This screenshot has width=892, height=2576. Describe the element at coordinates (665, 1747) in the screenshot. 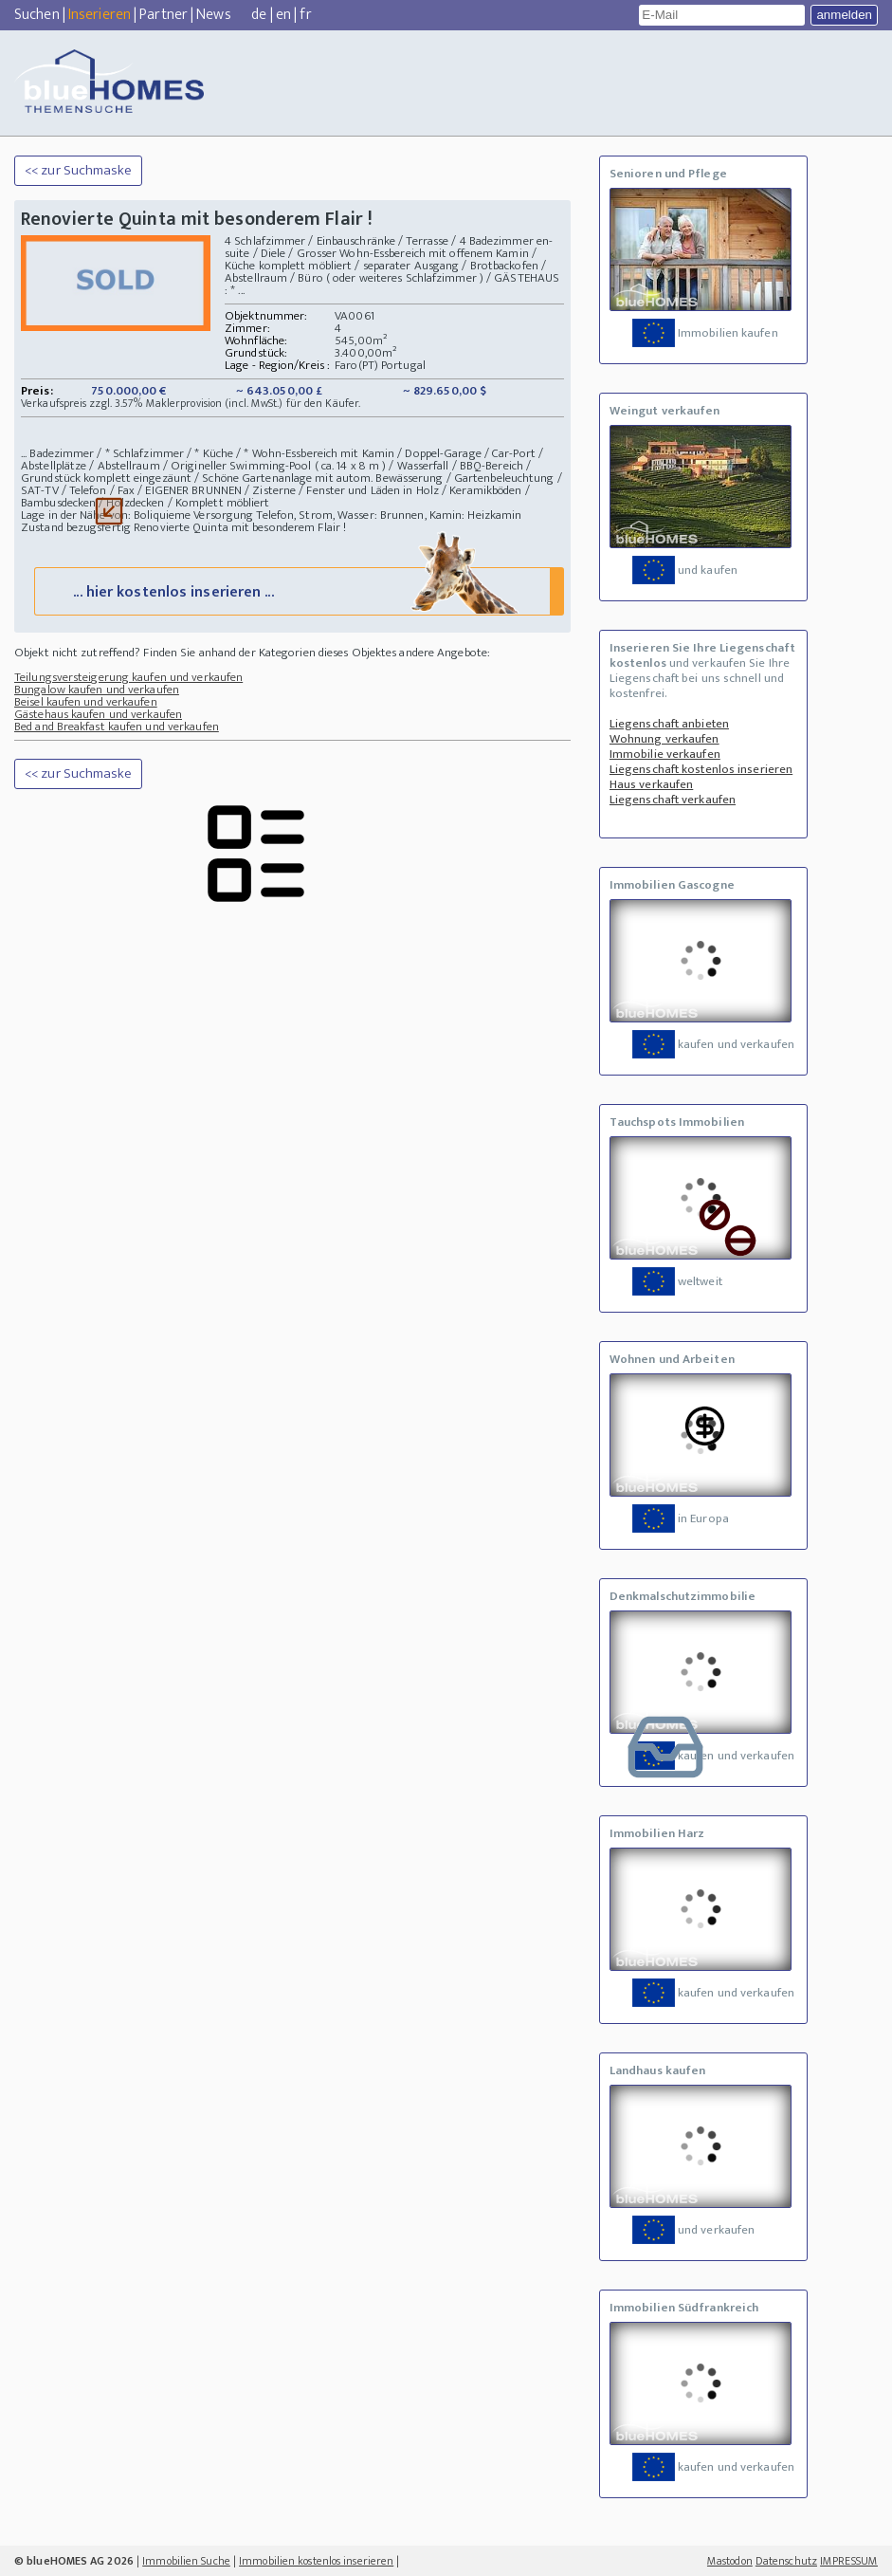

I see `view your inbox` at that location.